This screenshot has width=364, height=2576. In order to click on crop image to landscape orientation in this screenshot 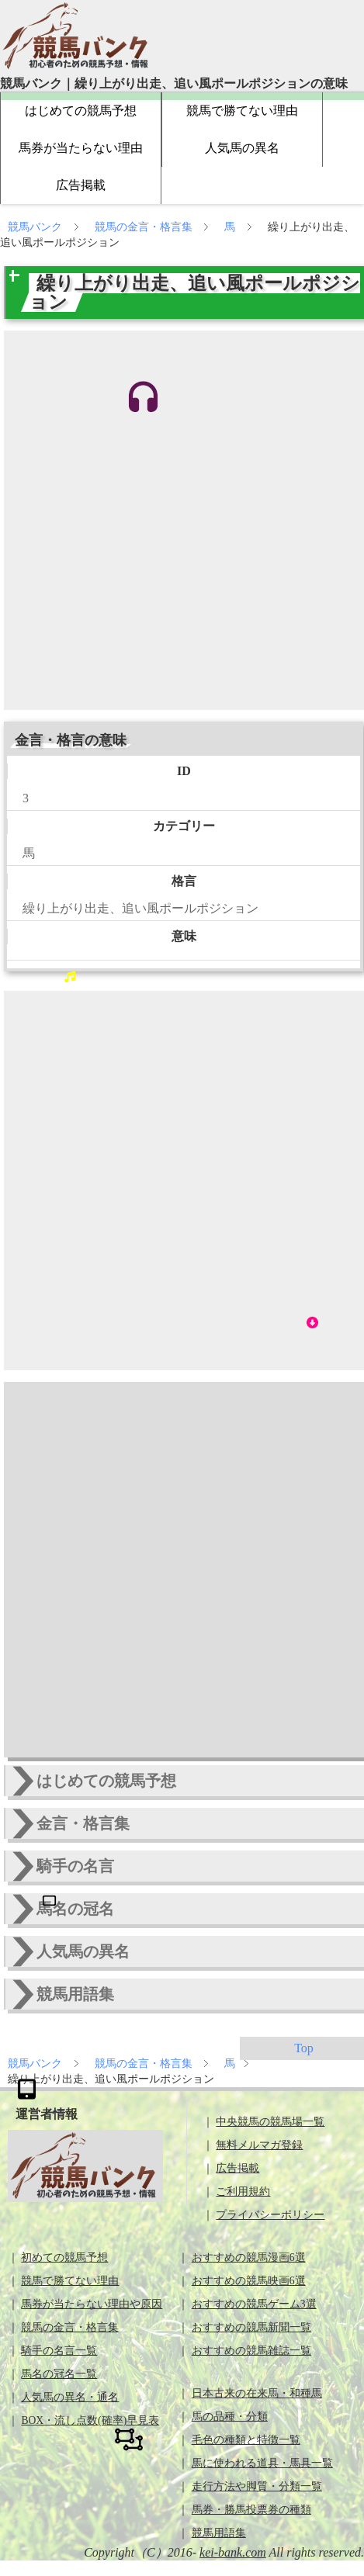, I will do `click(49, 1900)`.